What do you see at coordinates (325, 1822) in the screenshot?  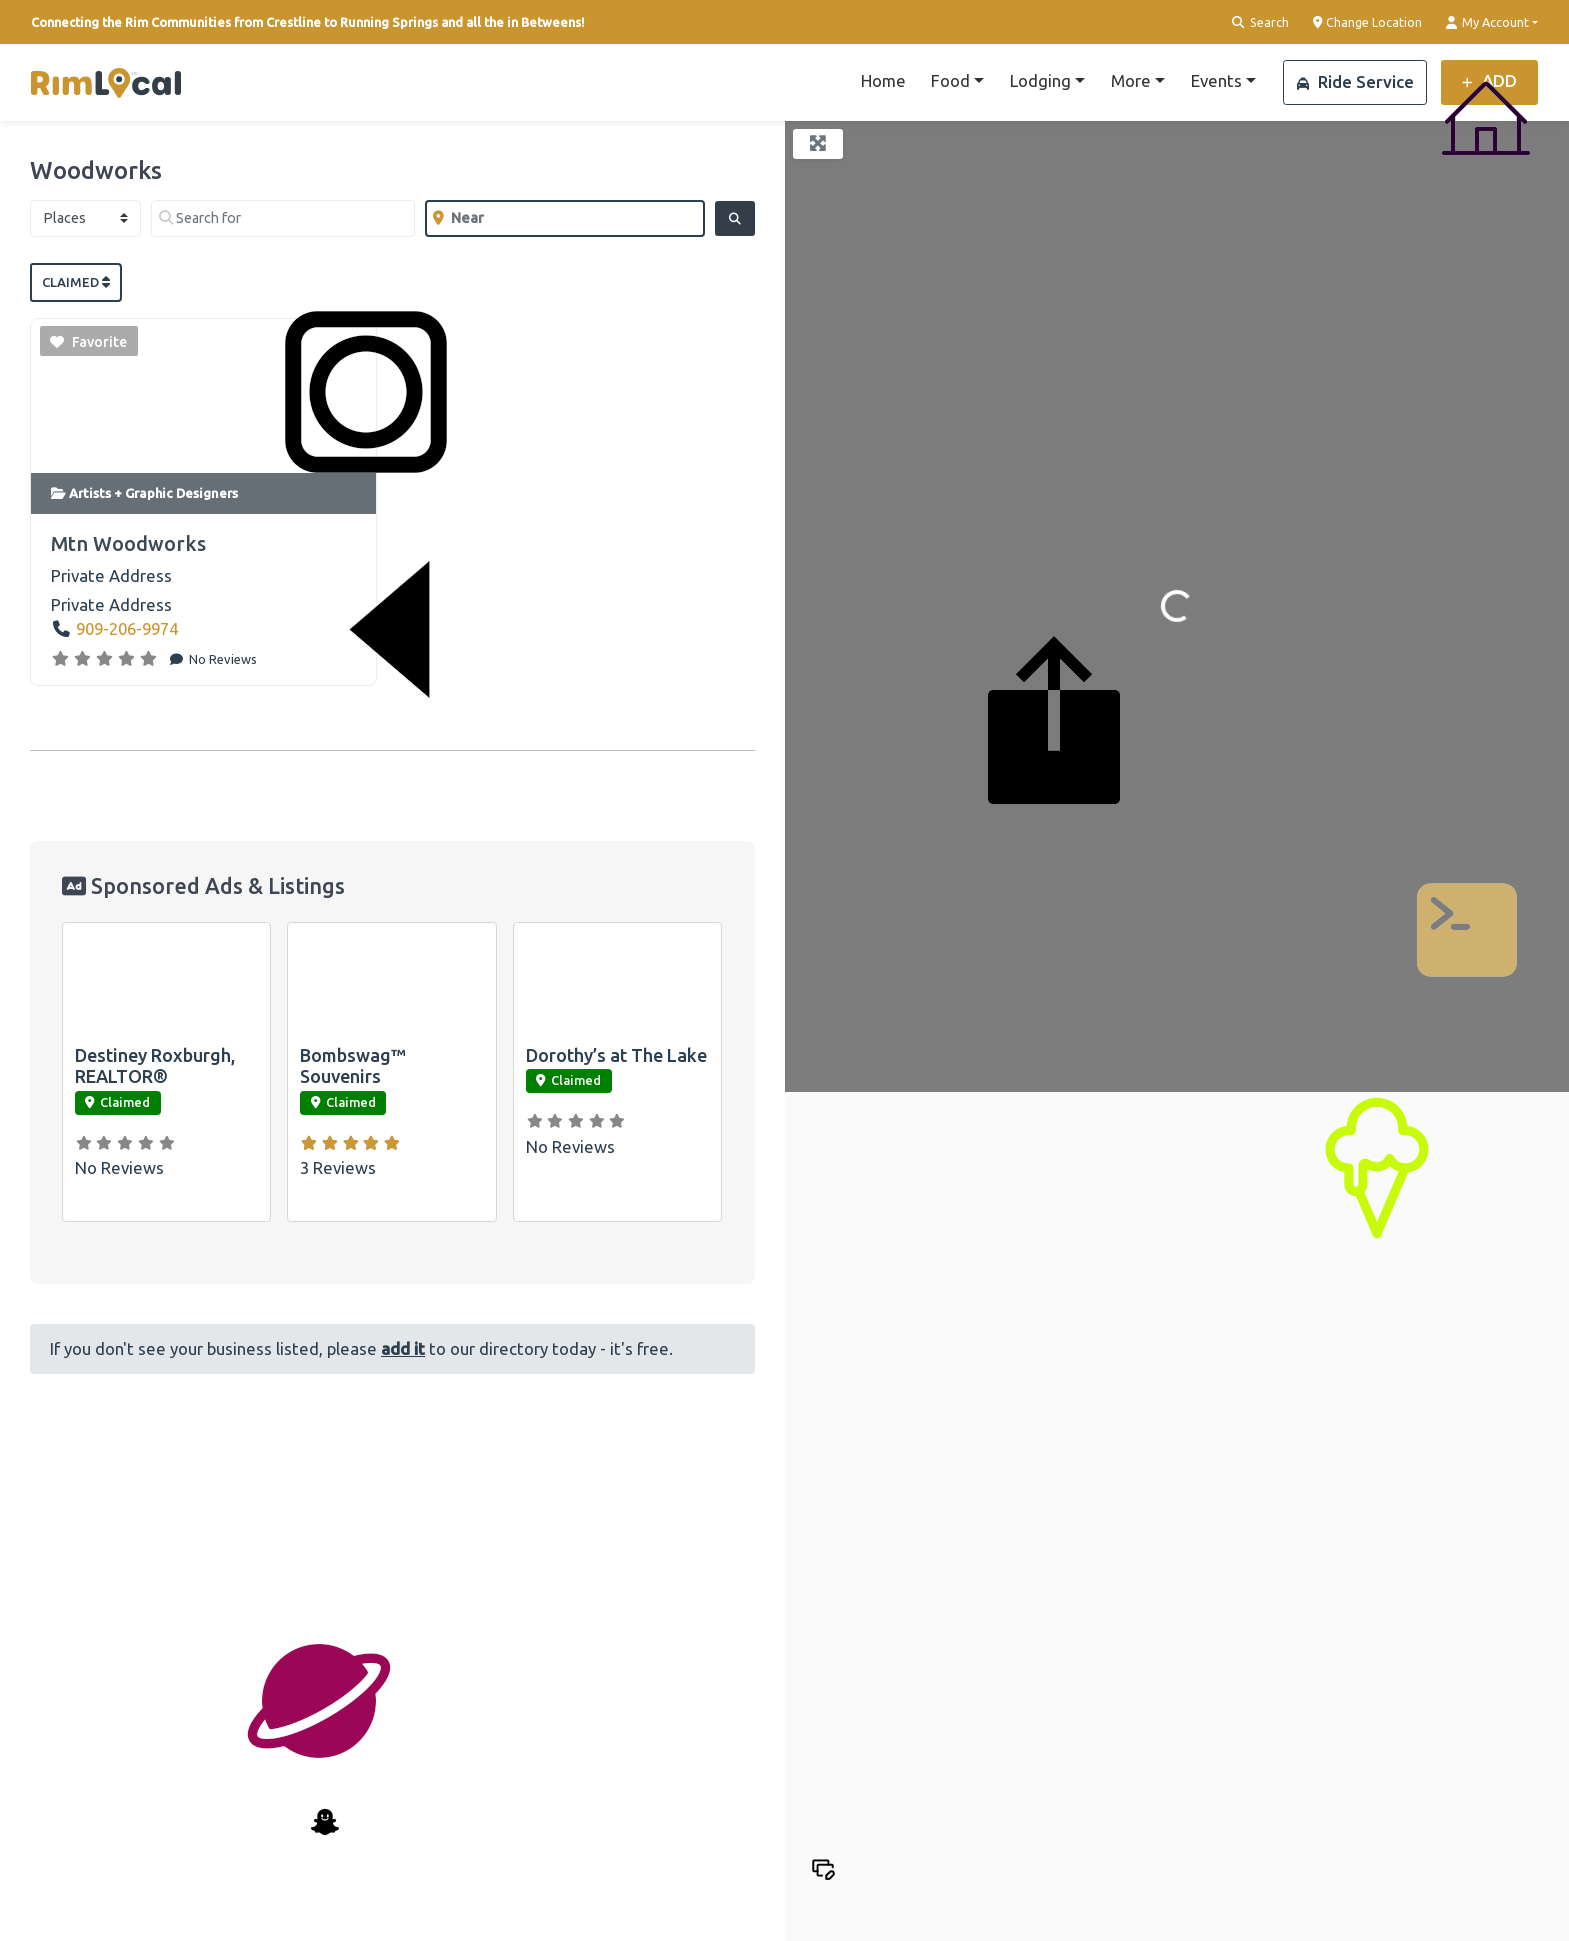 I see `open snapchat app` at bounding box center [325, 1822].